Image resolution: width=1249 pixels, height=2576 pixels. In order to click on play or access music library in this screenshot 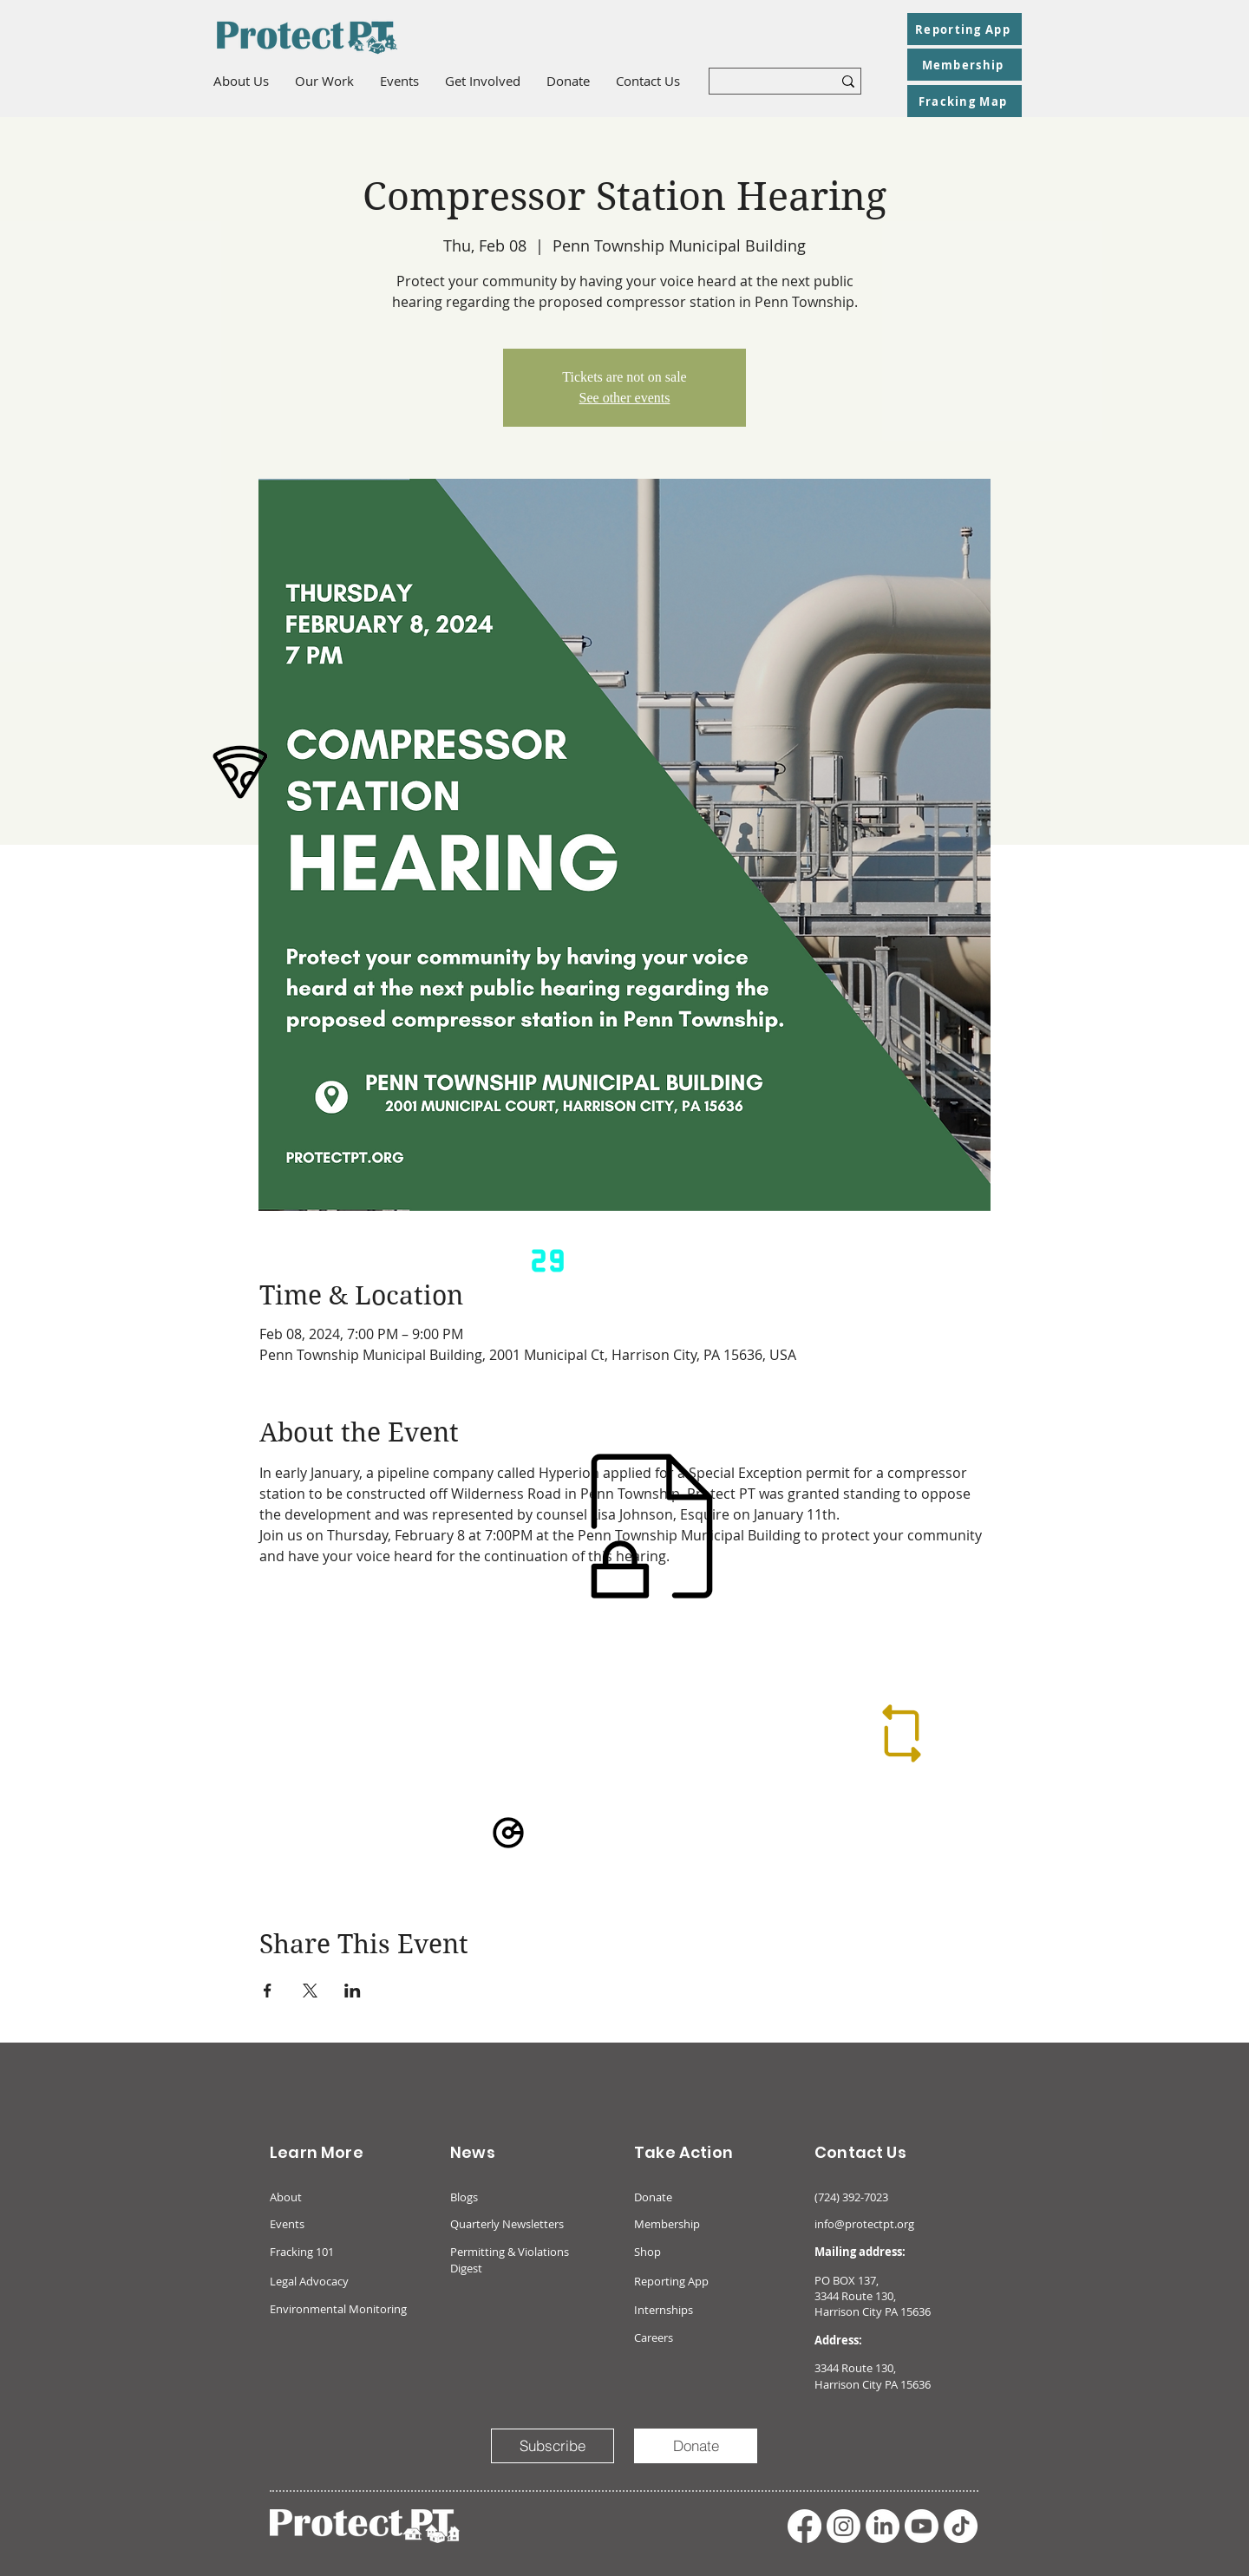, I will do `click(508, 1833)`.